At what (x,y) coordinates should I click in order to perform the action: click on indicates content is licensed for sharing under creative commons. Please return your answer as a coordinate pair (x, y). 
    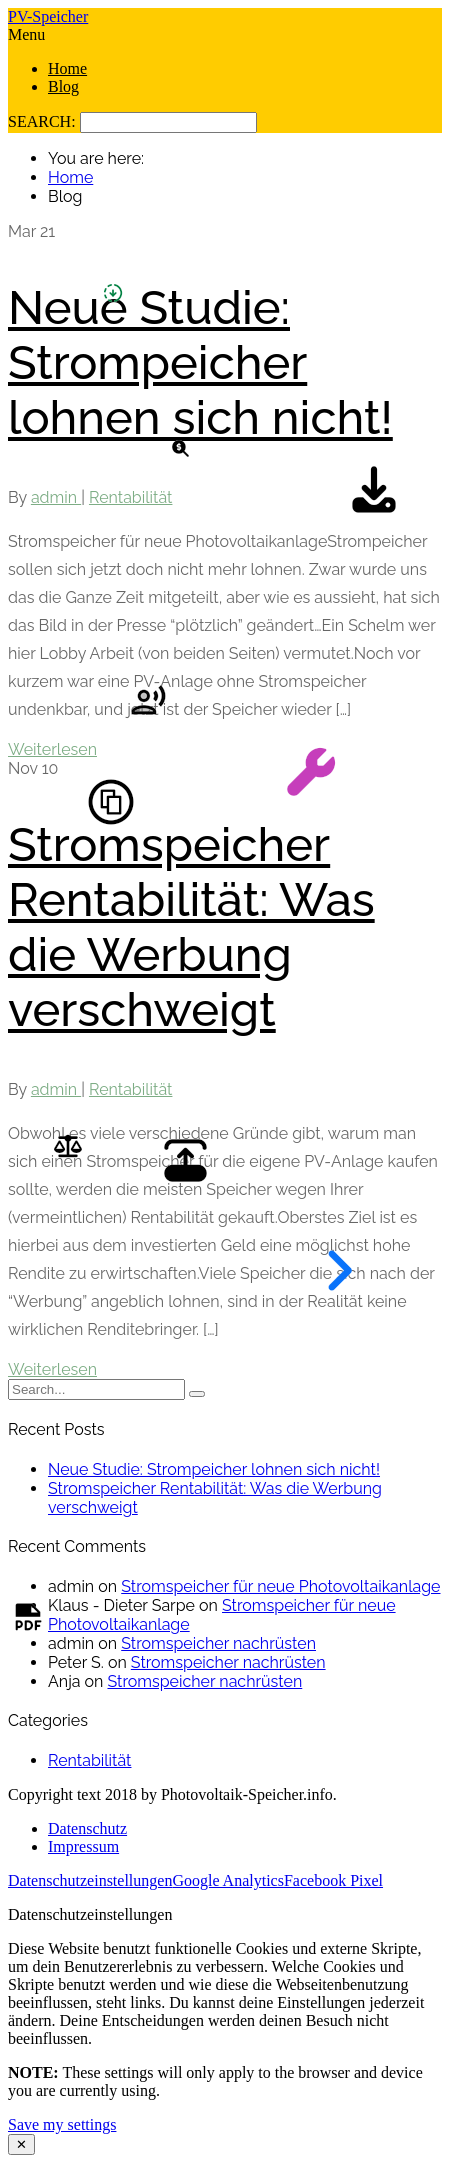
    Looking at the image, I should click on (111, 802).